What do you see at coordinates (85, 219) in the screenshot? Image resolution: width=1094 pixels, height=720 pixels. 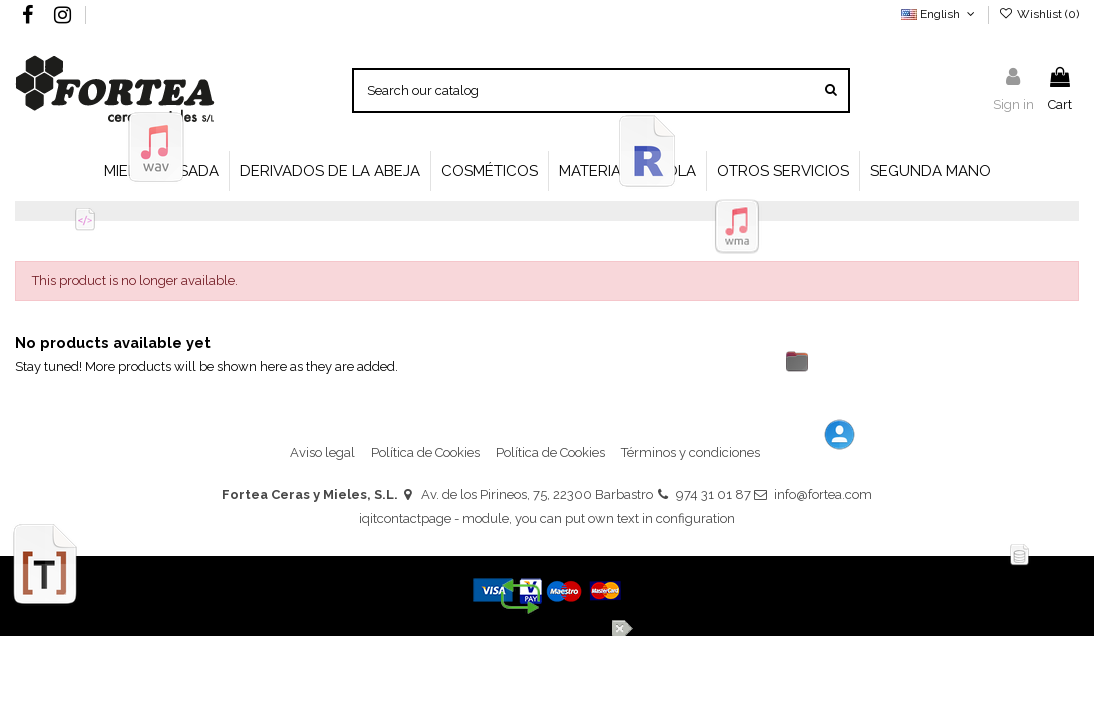 I see `an xml file type indicator` at bounding box center [85, 219].